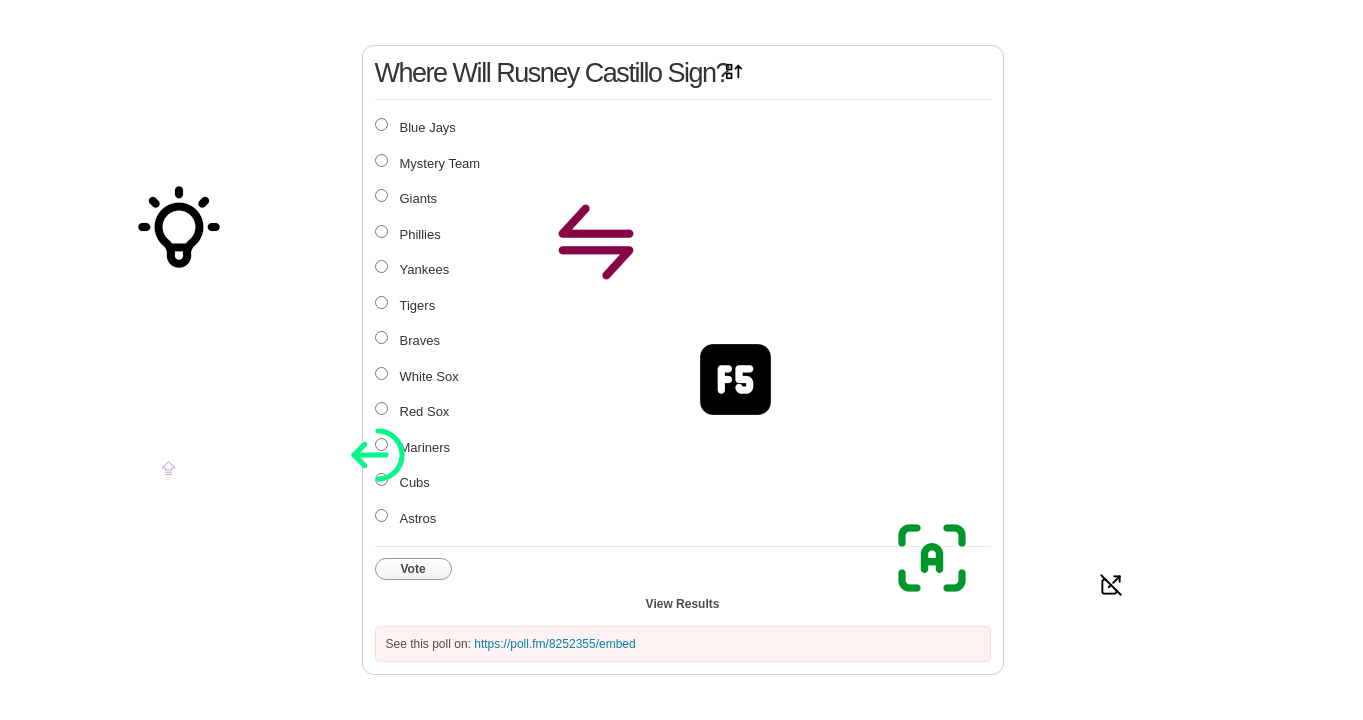 The image size is (1363, 720). What do you see at coordinates (596, 242) in the screenshot?
I see `transfer data between devices or accounts` at bounding box center [596, 242].